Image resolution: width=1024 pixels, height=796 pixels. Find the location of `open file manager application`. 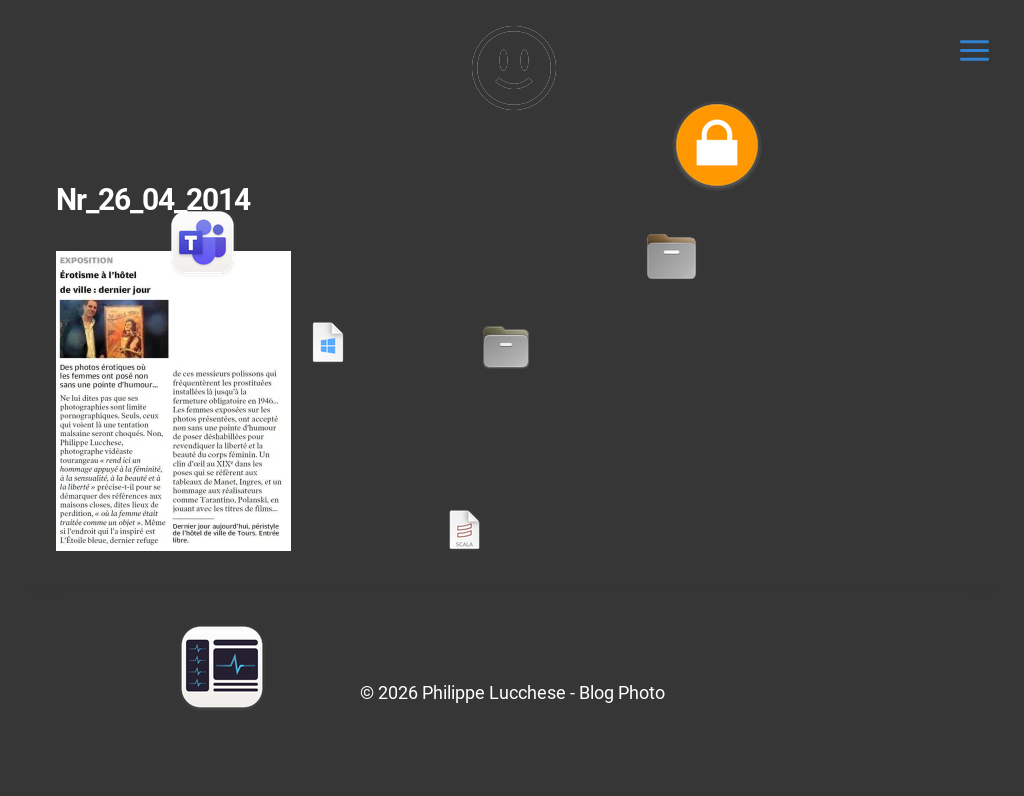

open file manager application is located at coordinates (671, 256).